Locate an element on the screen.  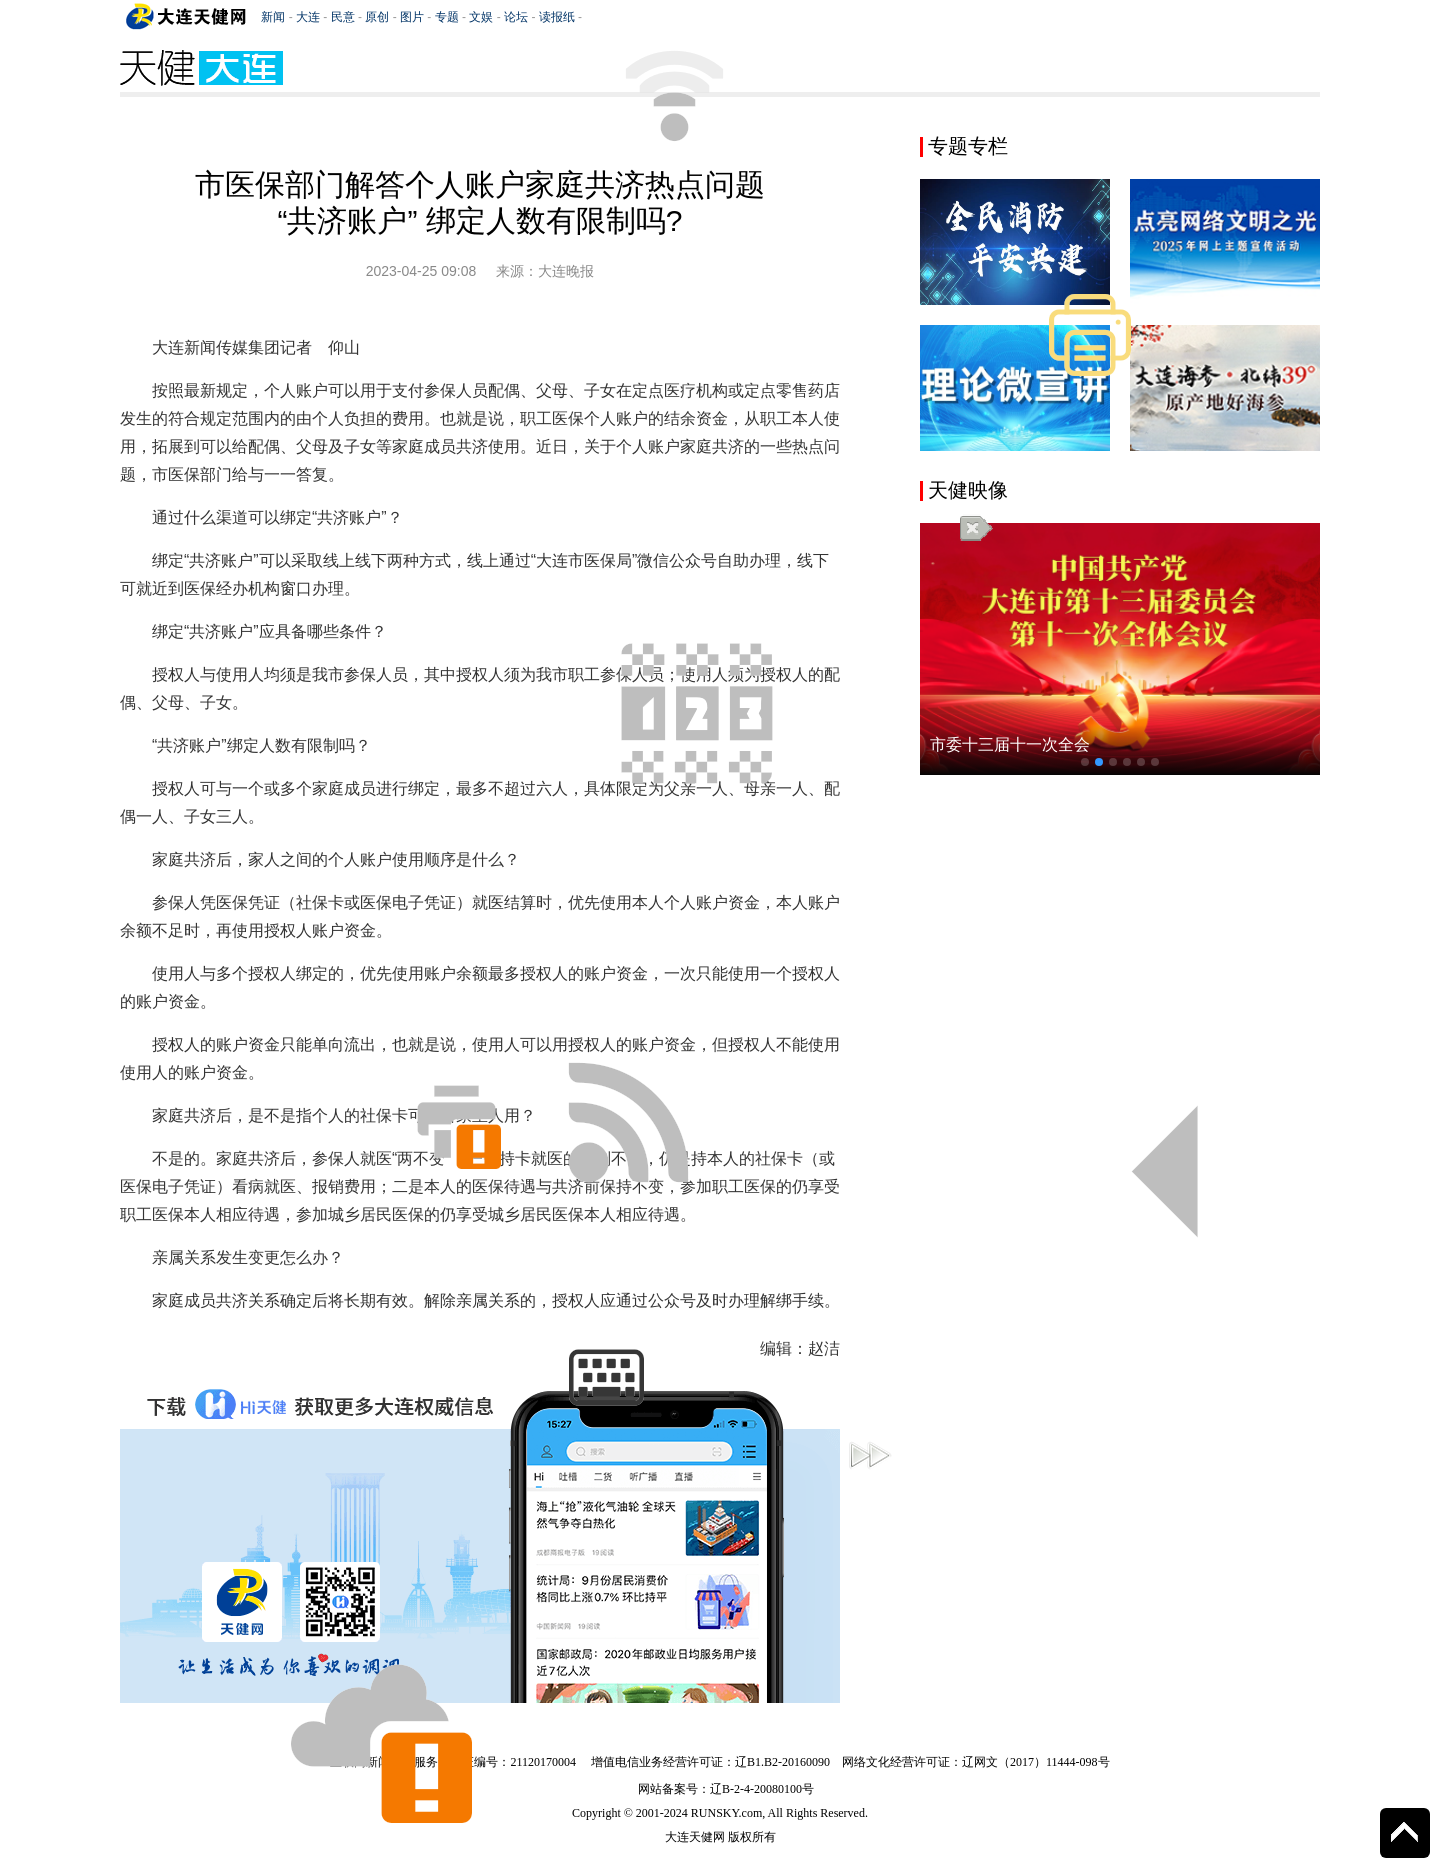
clear text or input field is located at coordinates (977, 527).